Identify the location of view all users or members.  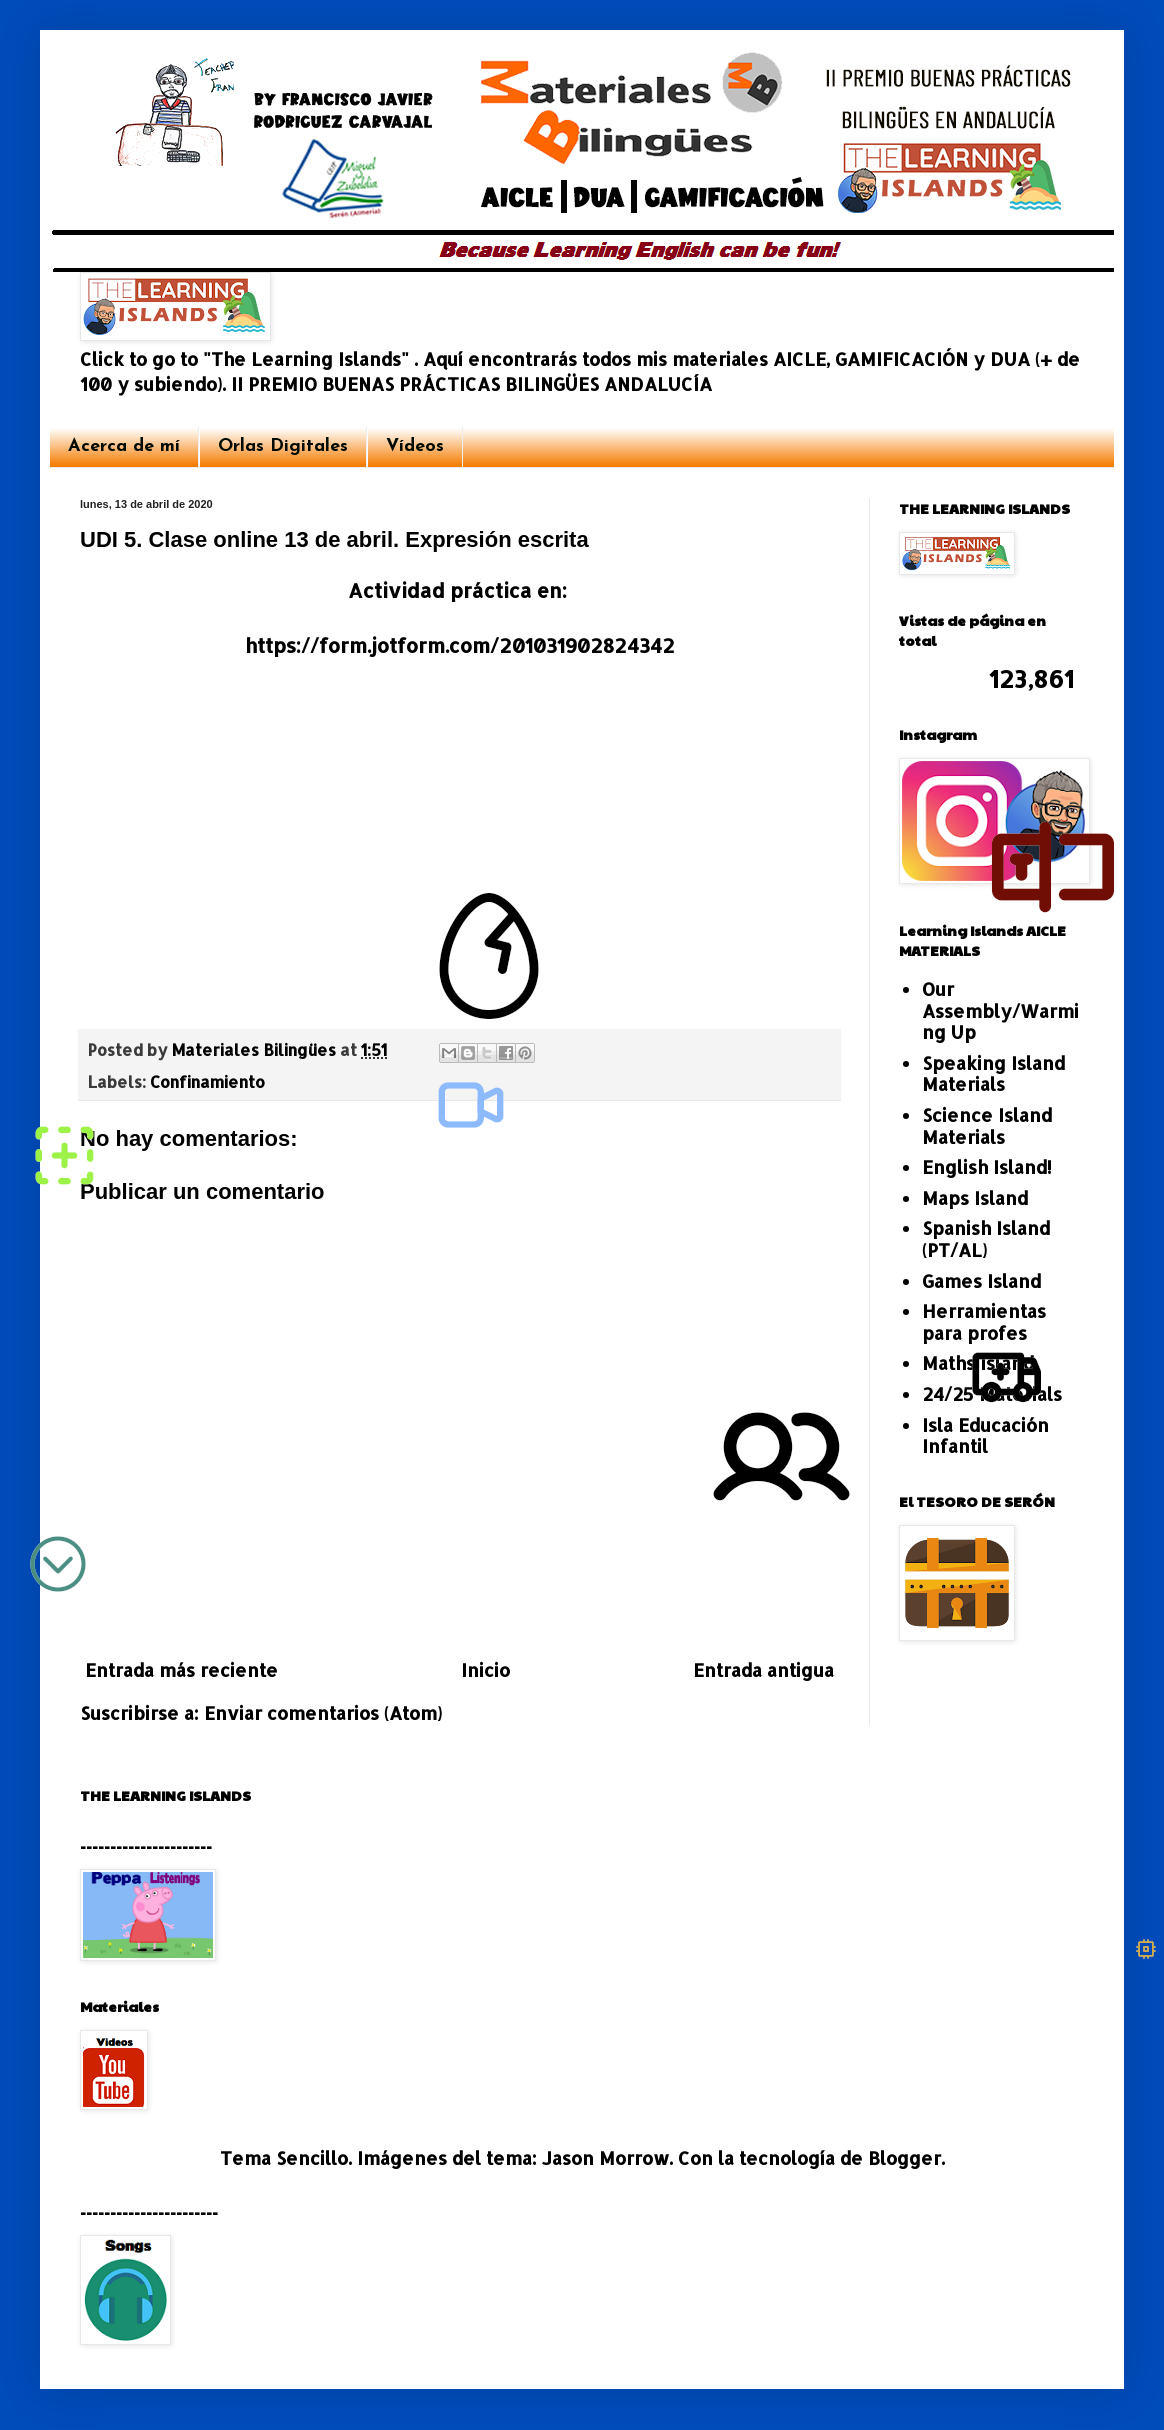
(781, 1457).